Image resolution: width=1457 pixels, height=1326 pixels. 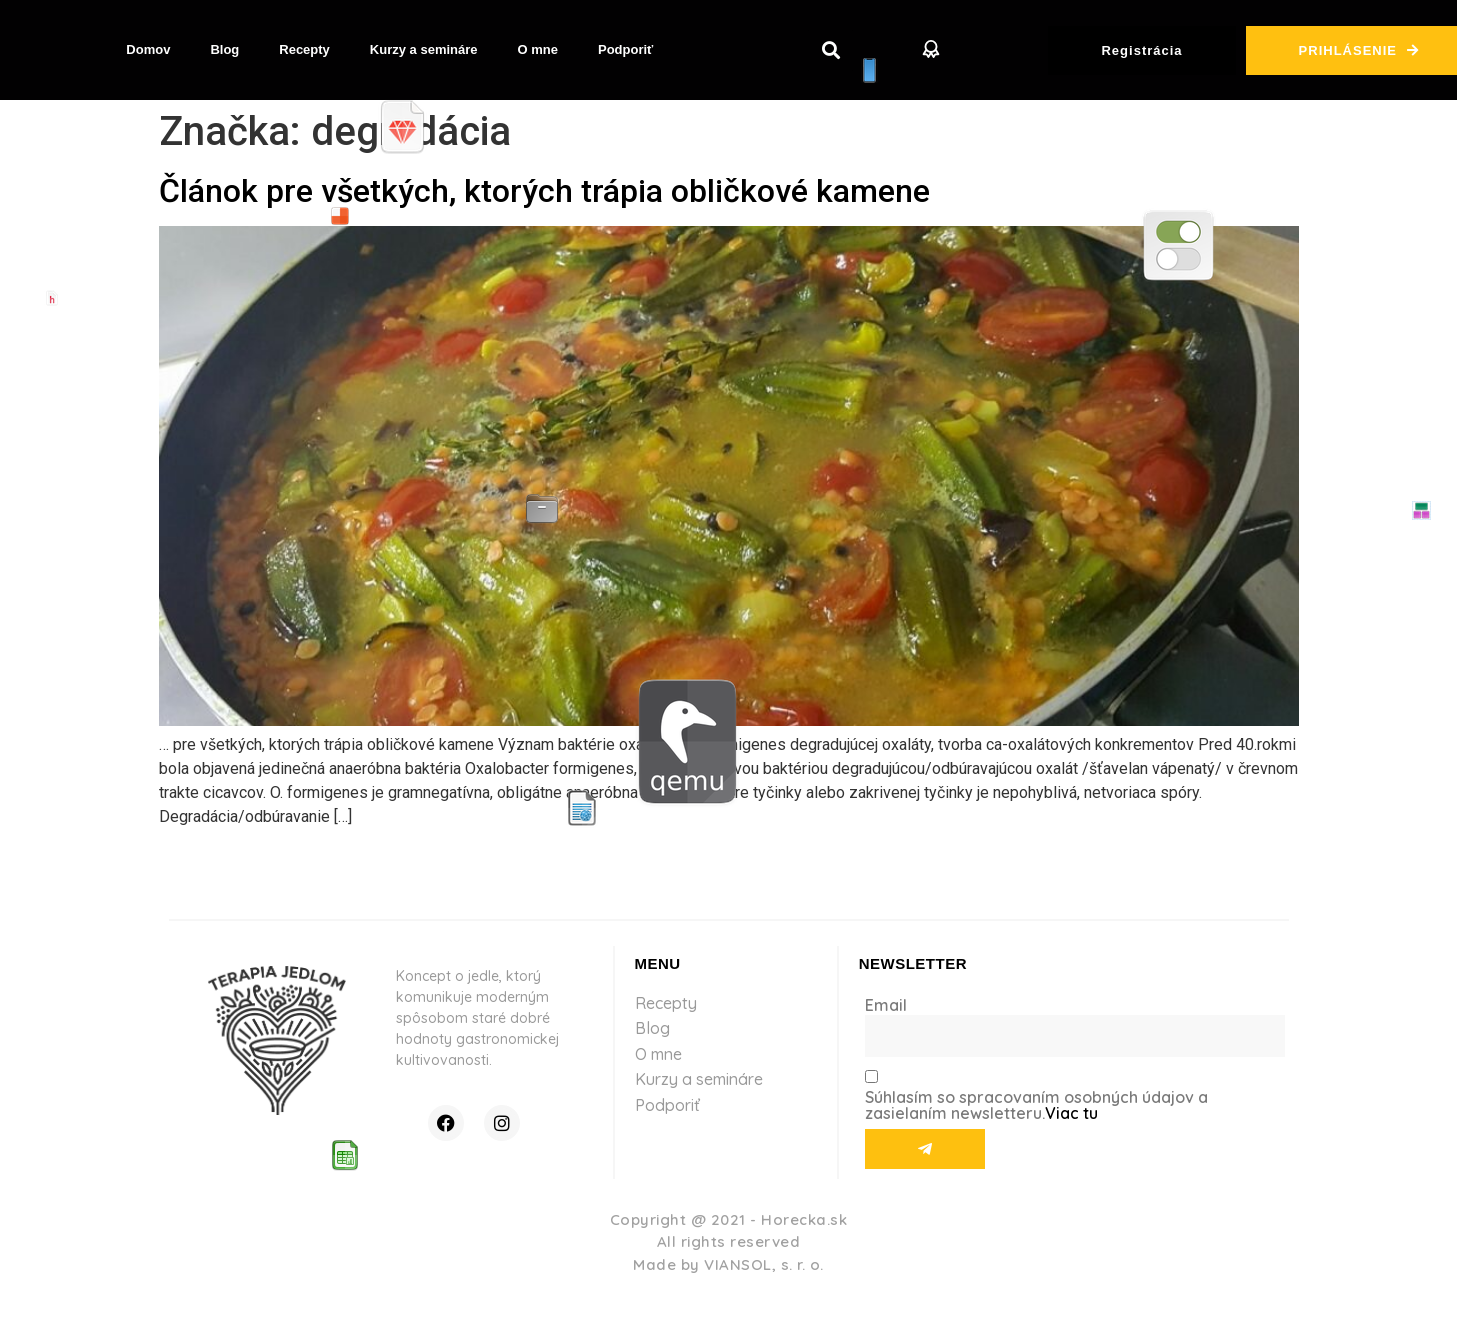 What do you see at coordinates (345, 1155) in the screenshot?
I see `a libreoffice calc spreadsheet file` at bounding box center [345, 1155].